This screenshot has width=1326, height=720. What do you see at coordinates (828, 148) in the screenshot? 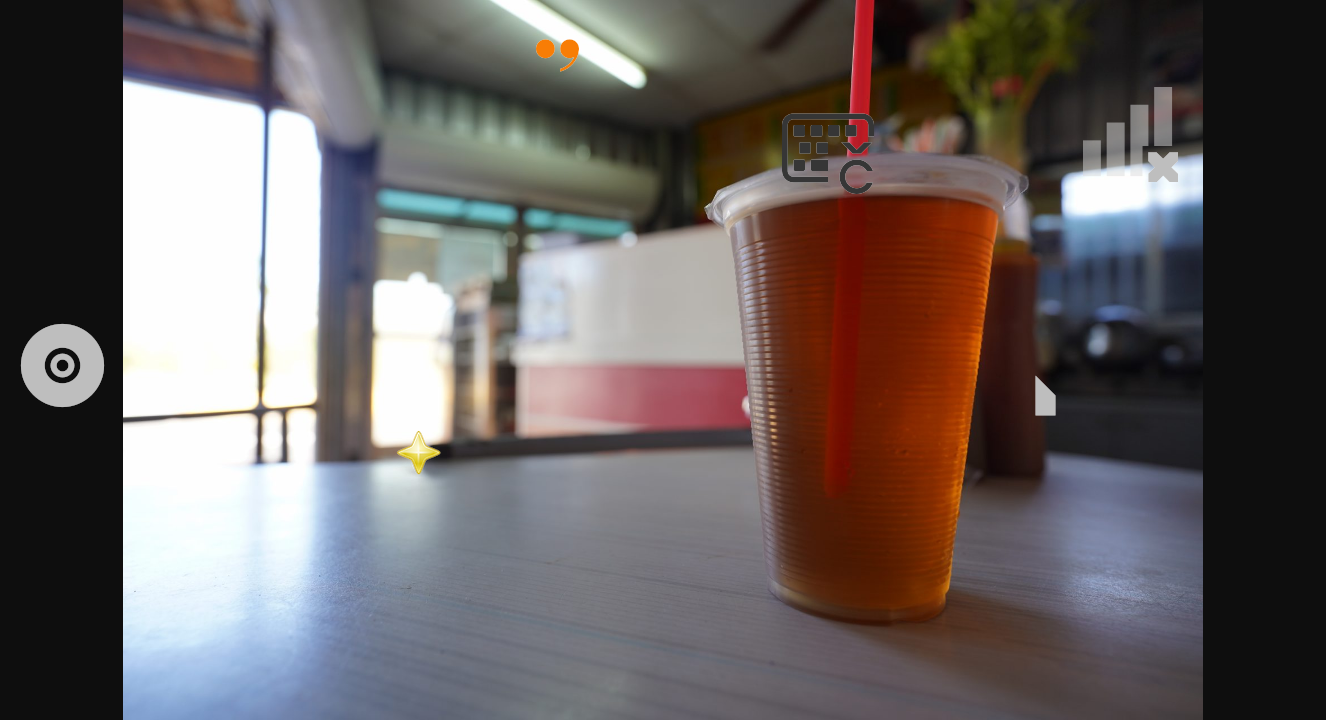
I see `open on-screen keyboard settings` at bounding box center [828, 148].